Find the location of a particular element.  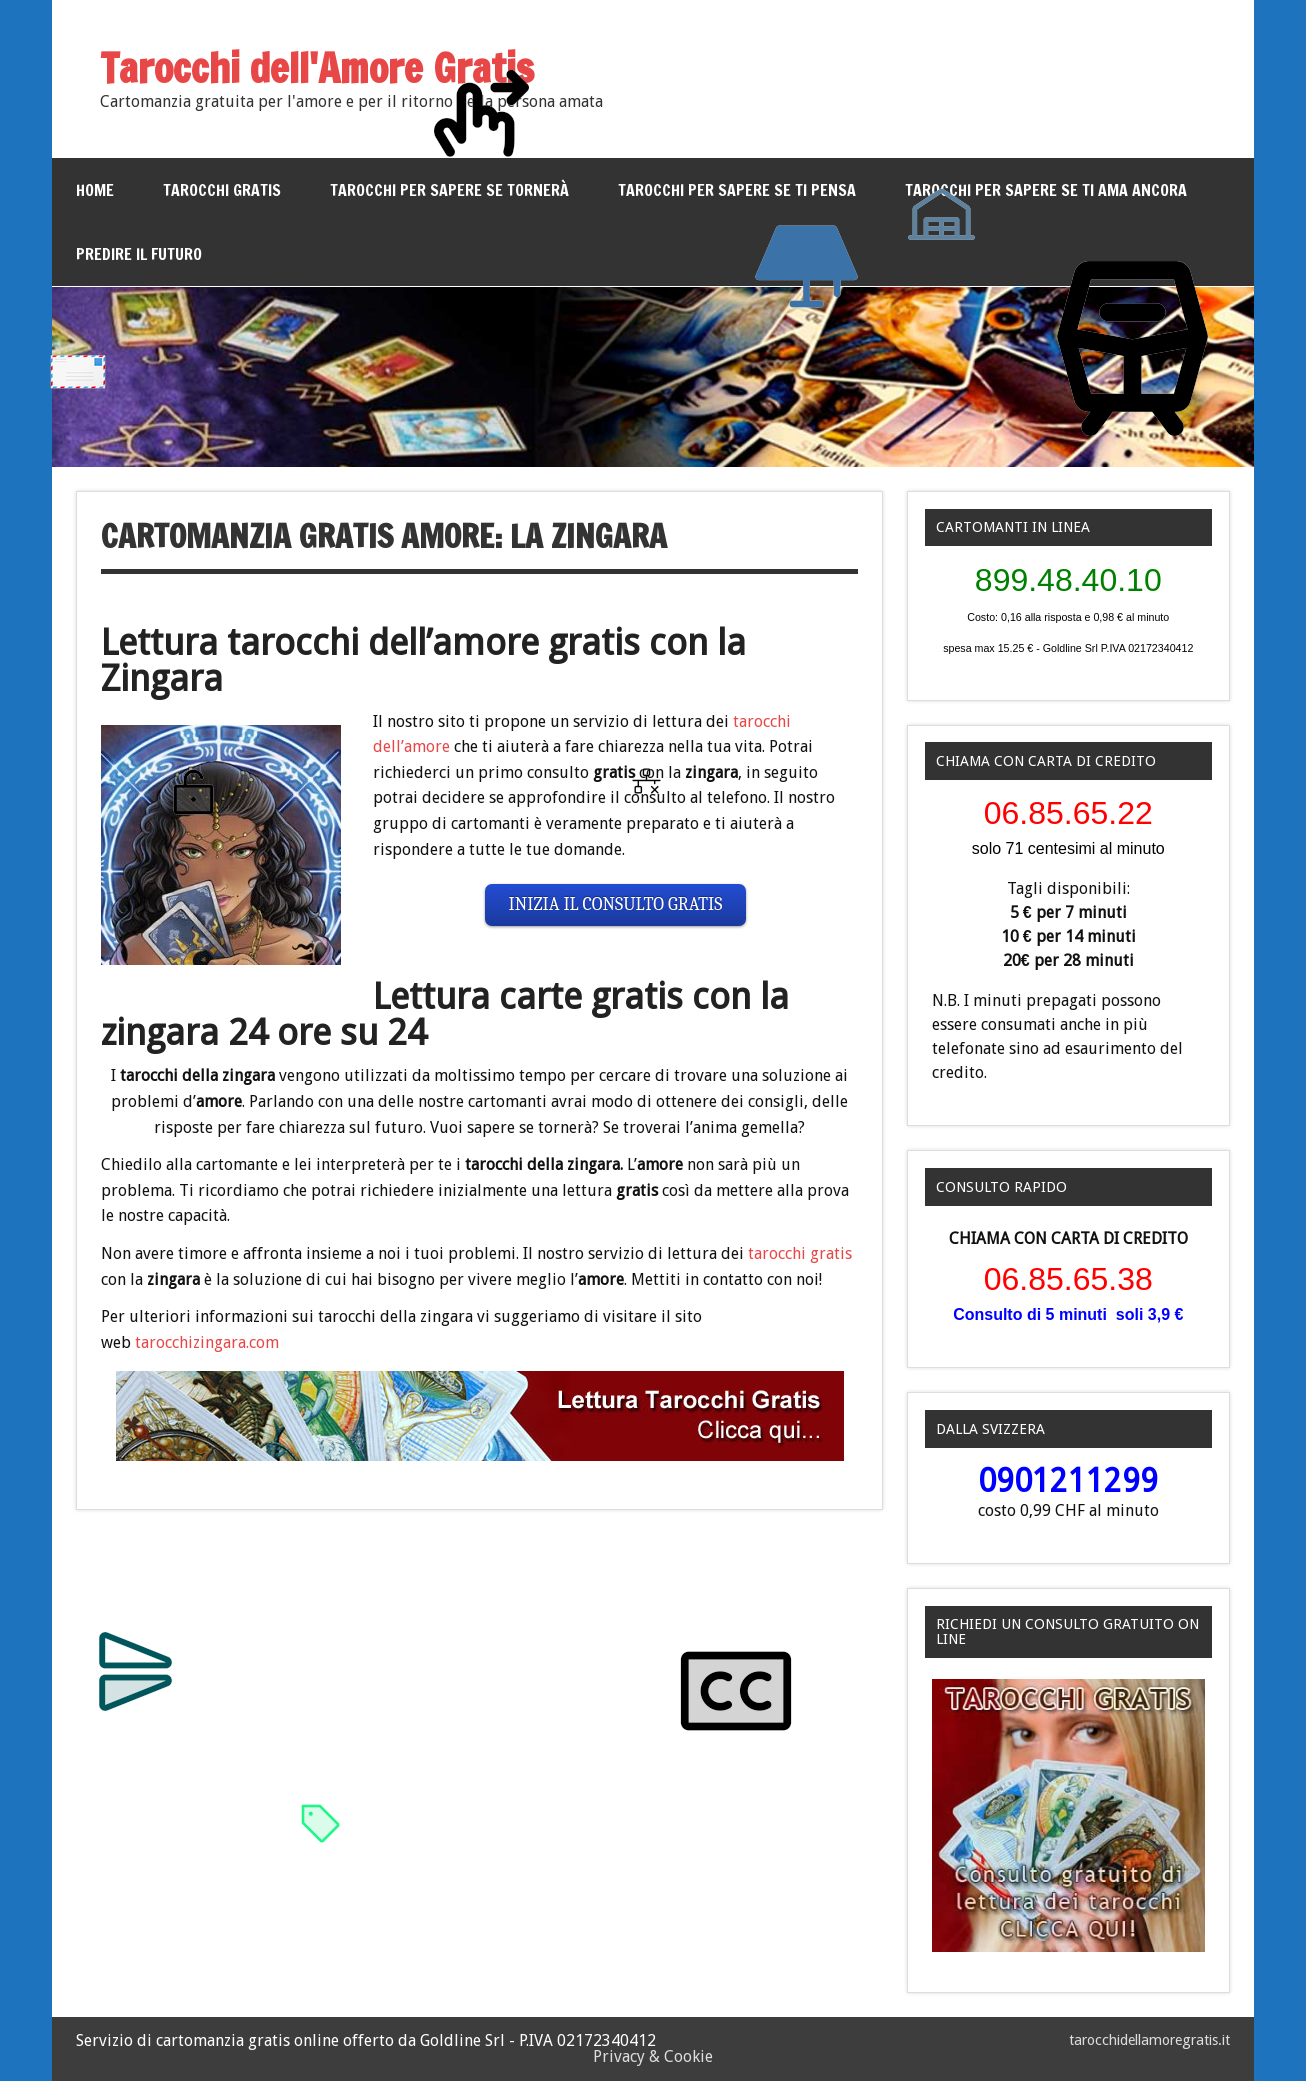

access garage or parking controls is located at coordinates (941, 217).